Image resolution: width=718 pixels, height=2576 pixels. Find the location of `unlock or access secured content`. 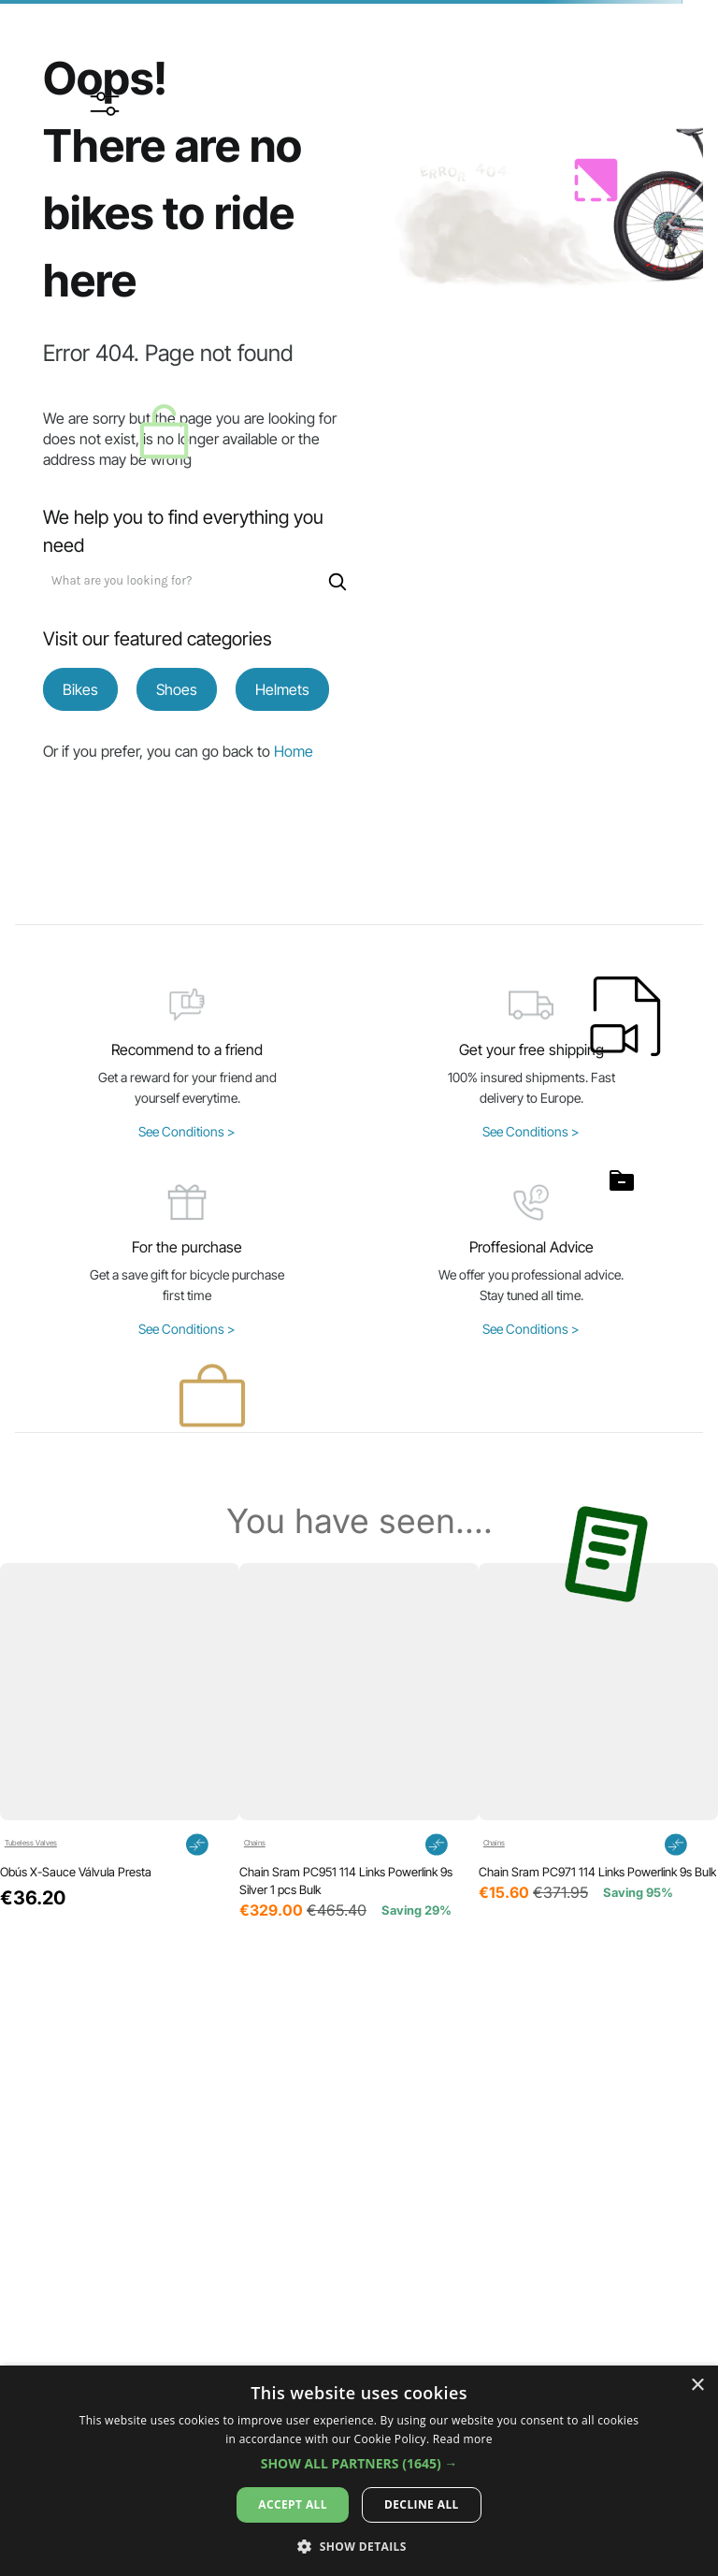

unlock or access secured content is located at coordinates (164, 434).